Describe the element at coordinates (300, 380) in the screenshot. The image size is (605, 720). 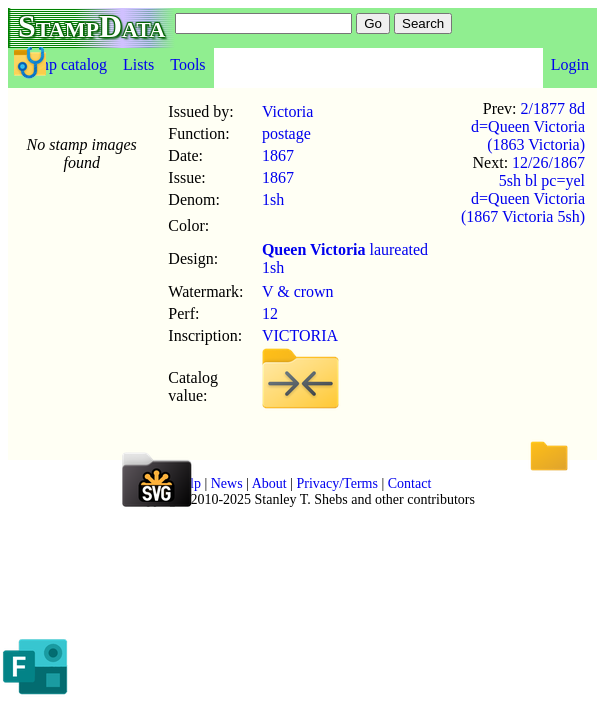
I see `compress folder contents to save space` at that location.